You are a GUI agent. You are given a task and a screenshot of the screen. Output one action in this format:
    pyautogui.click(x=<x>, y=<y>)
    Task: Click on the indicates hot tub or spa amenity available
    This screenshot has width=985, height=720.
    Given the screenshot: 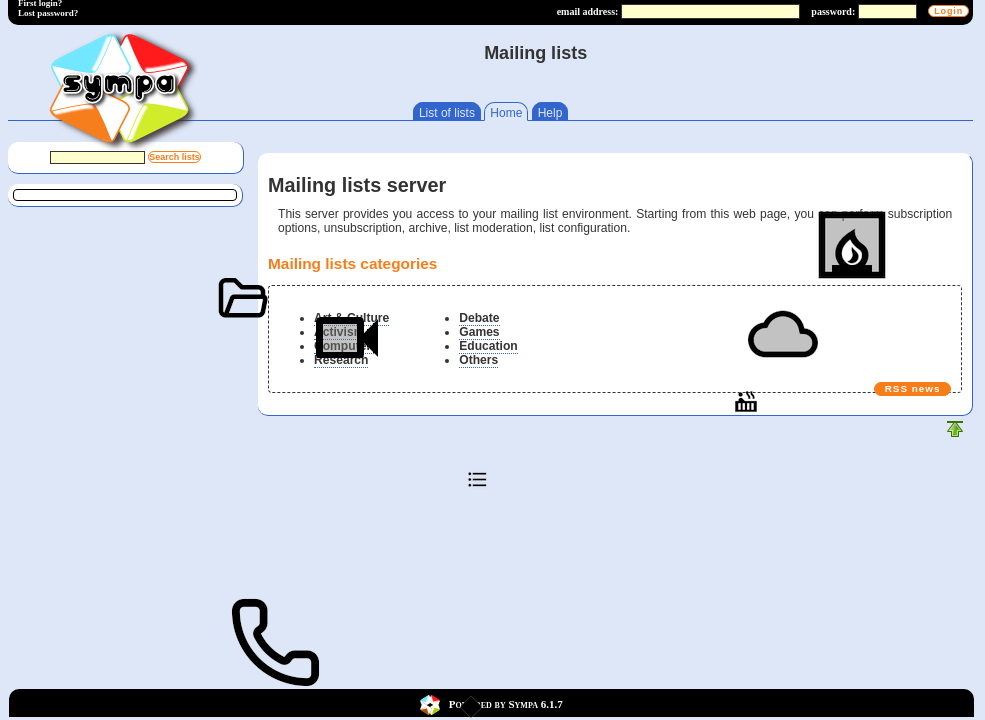 What is the action you would take?
    pyautogui.click(x=746, y=401)
    